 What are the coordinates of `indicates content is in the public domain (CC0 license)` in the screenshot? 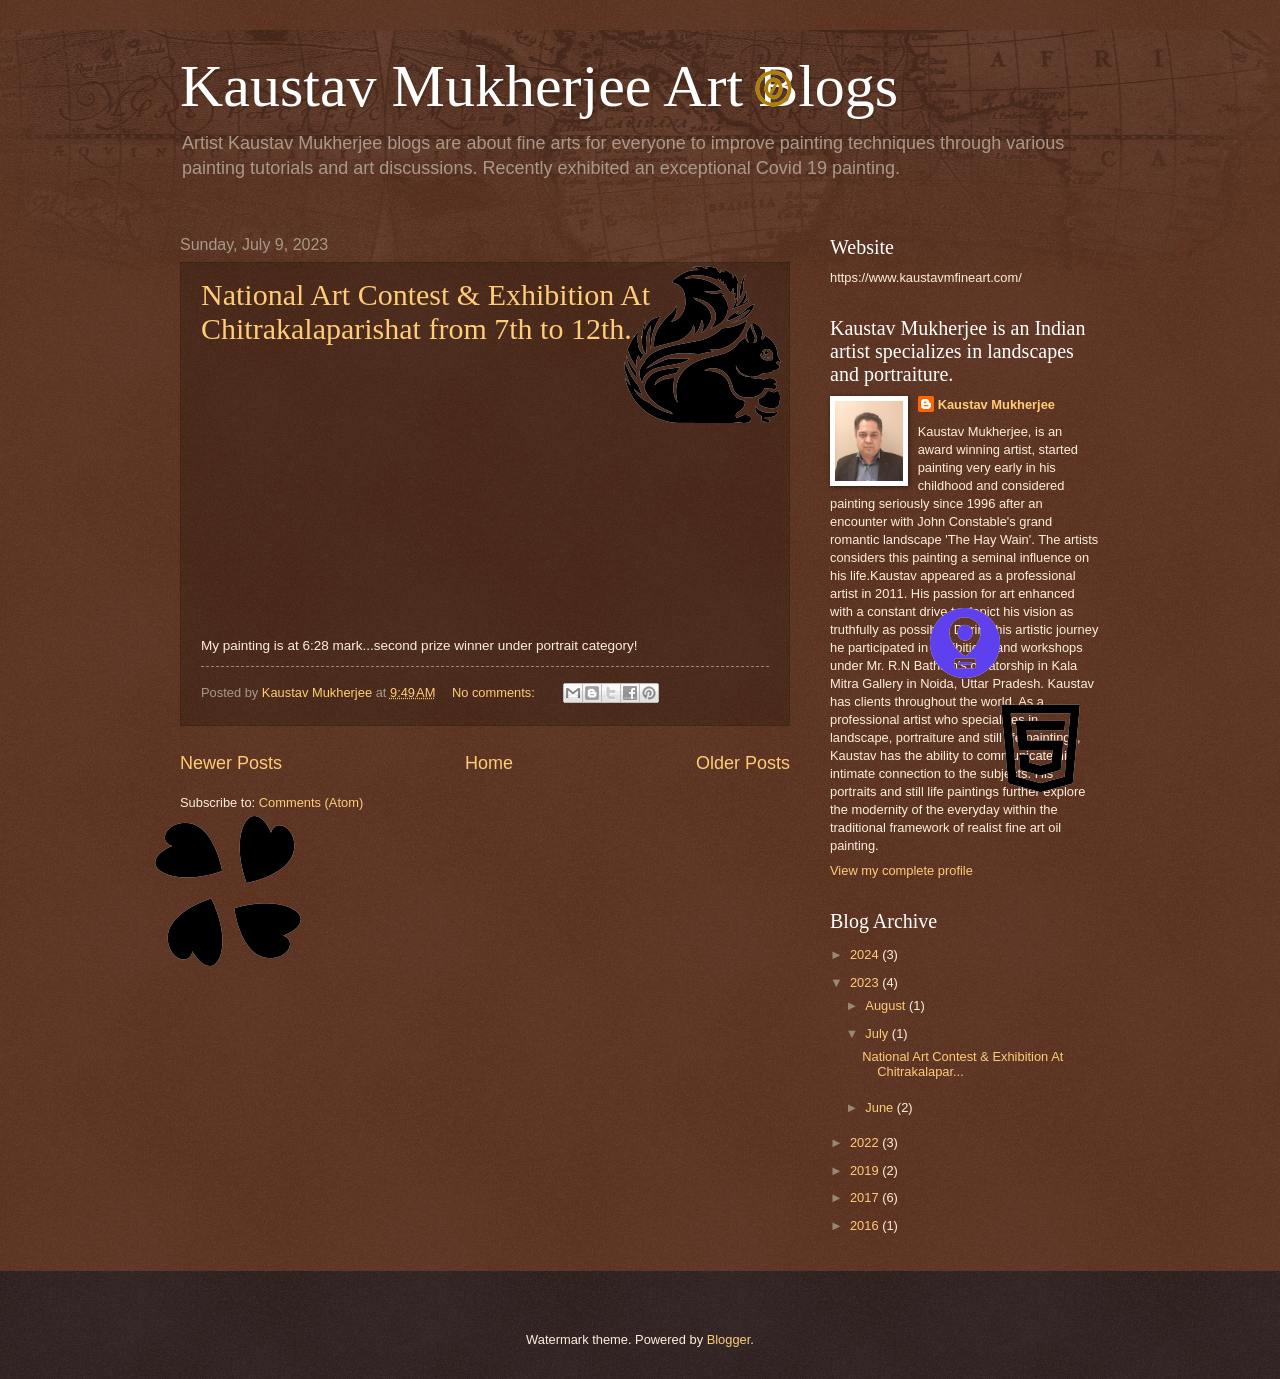 It's located at (773, 88).